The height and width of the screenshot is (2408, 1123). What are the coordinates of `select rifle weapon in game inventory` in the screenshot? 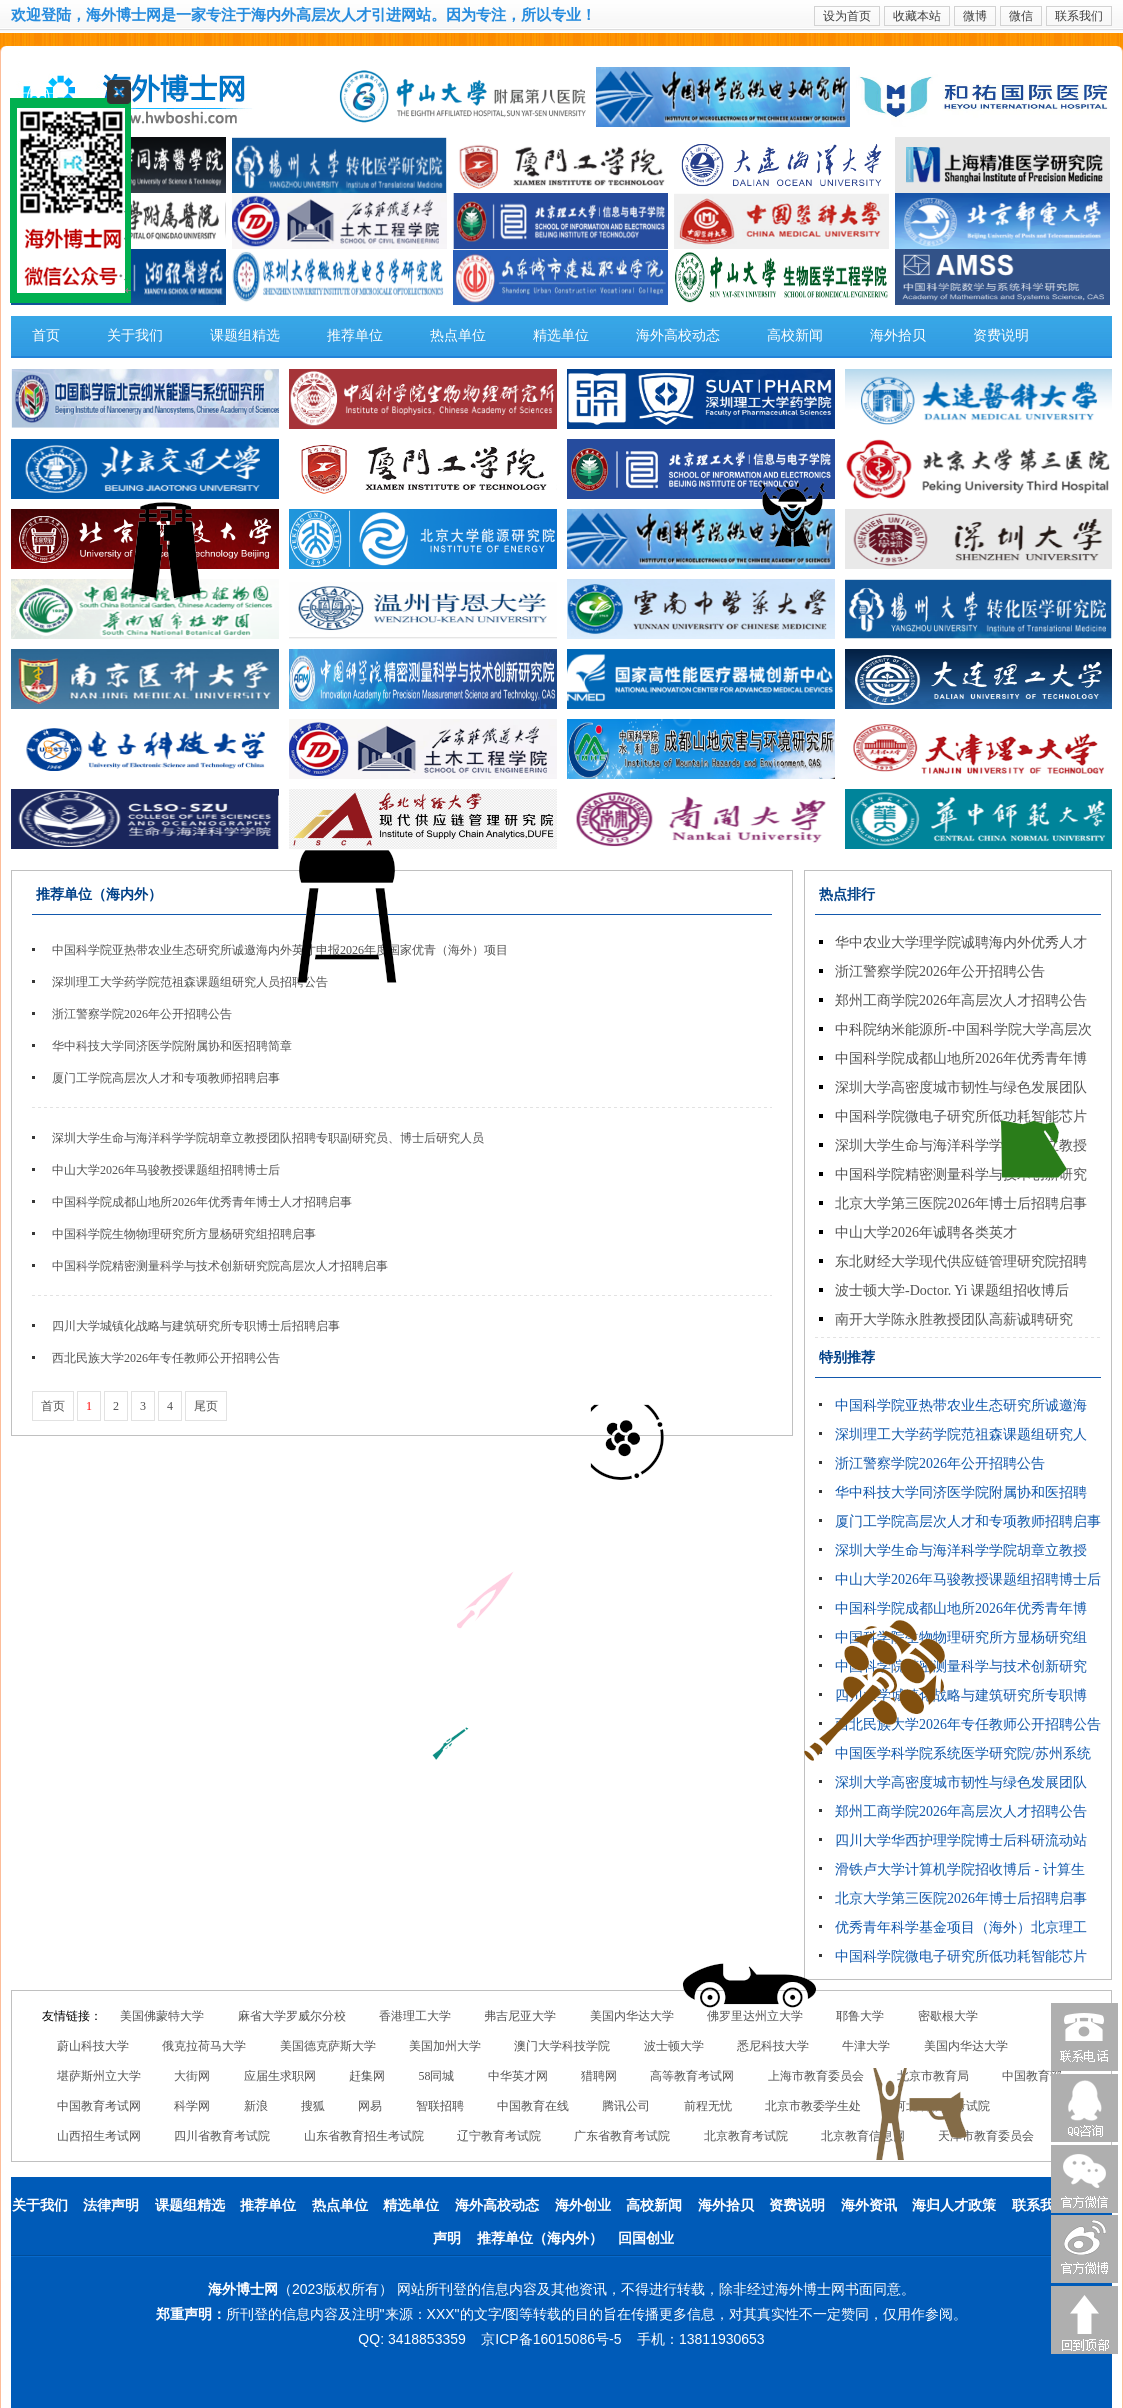 It's located at (450, 1743).